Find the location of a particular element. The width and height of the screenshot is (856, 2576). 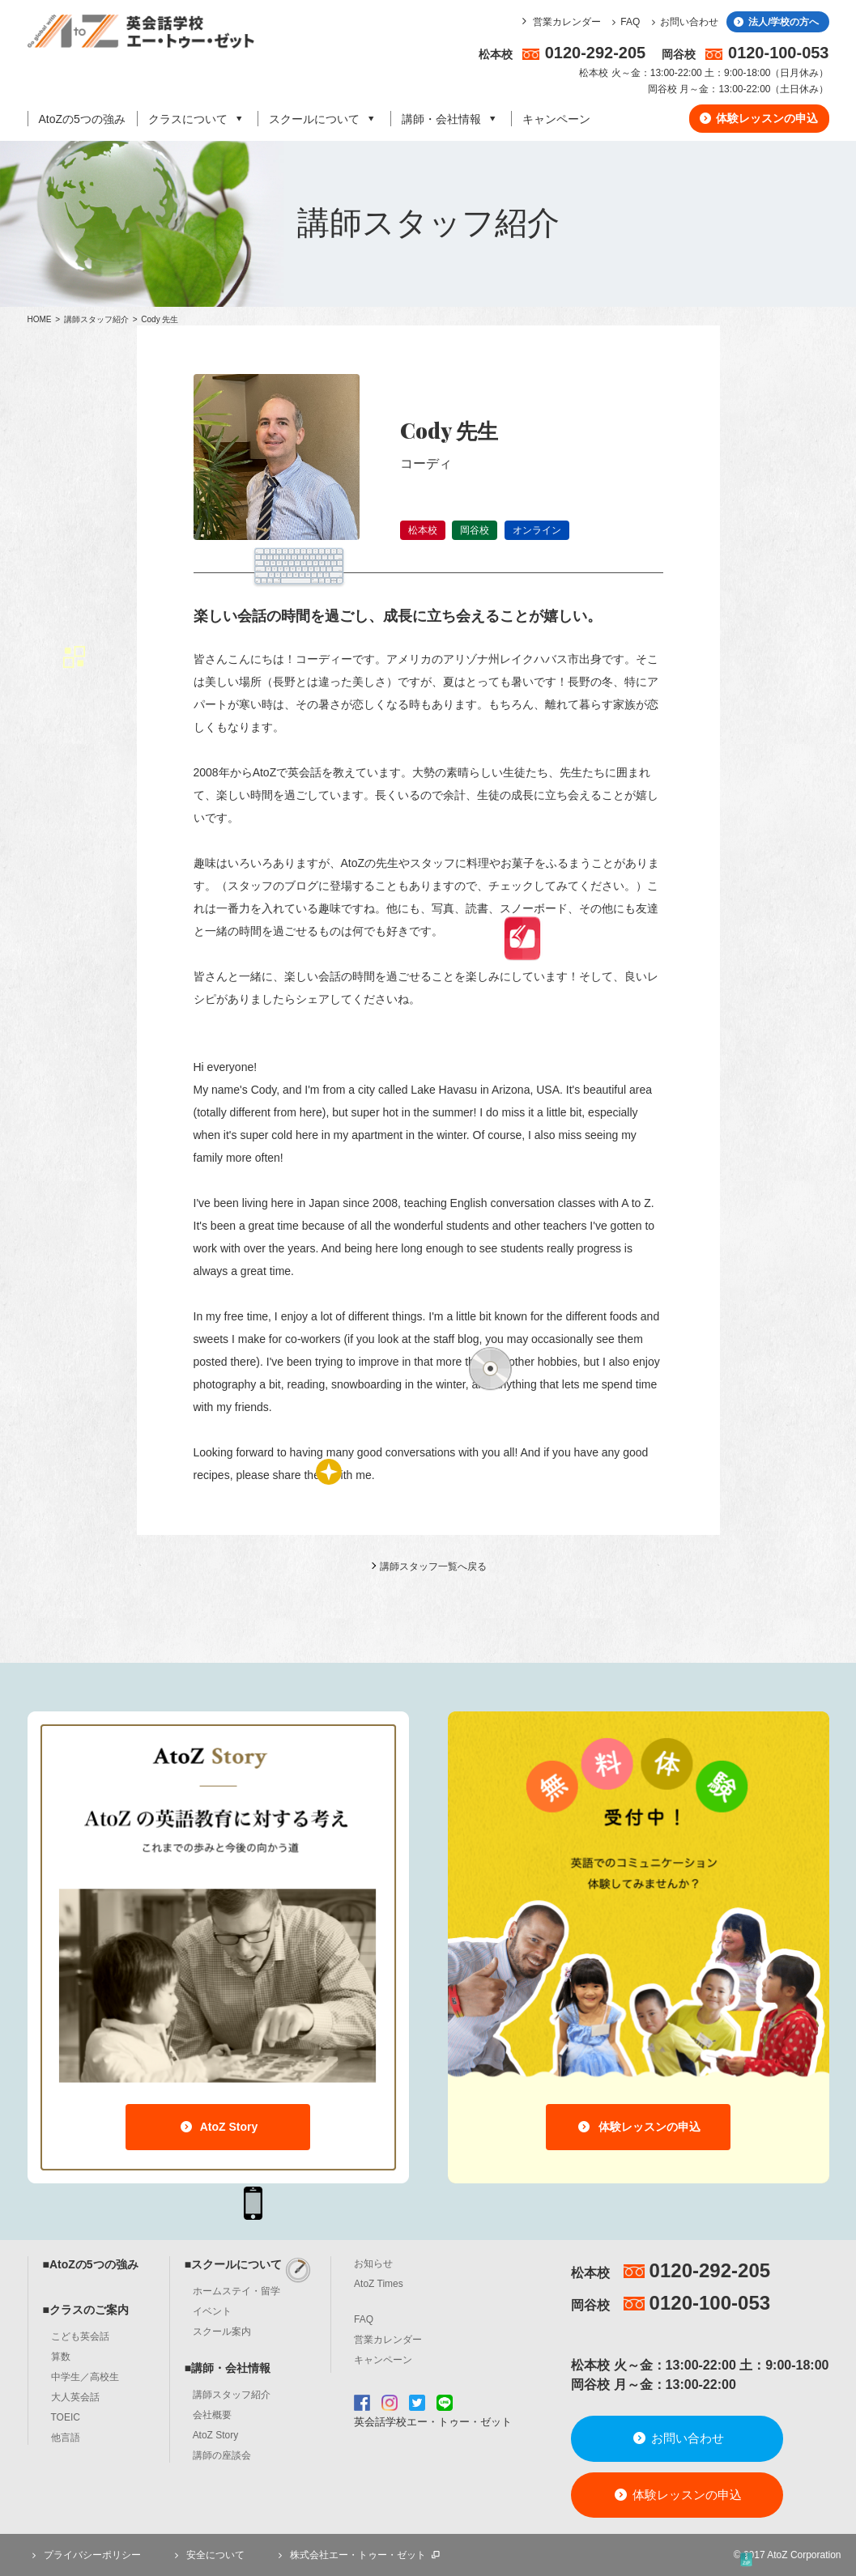

mark a bluetooth device as trusted is located at coordinates (329, 1472).